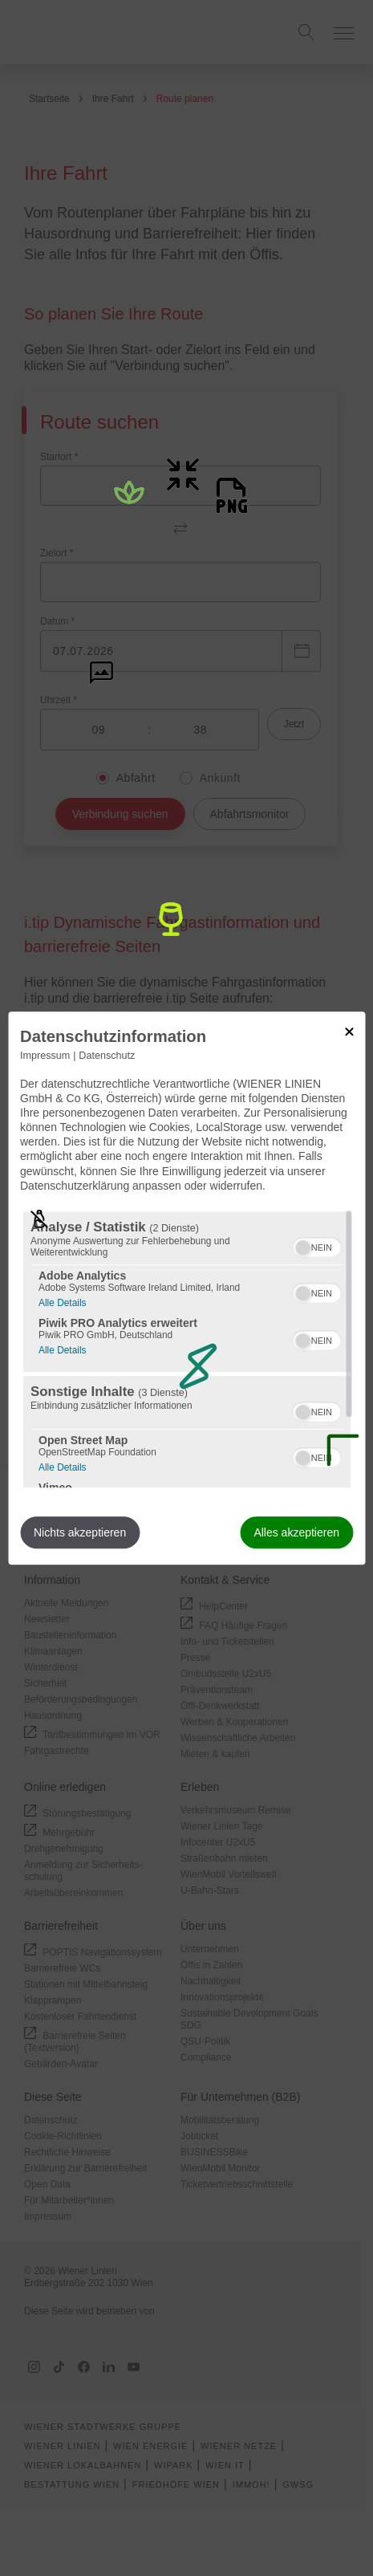  Describe the element at coordinates (343, 1450) in the screenshot. I see `adjust corner radius of a shape` at that location.